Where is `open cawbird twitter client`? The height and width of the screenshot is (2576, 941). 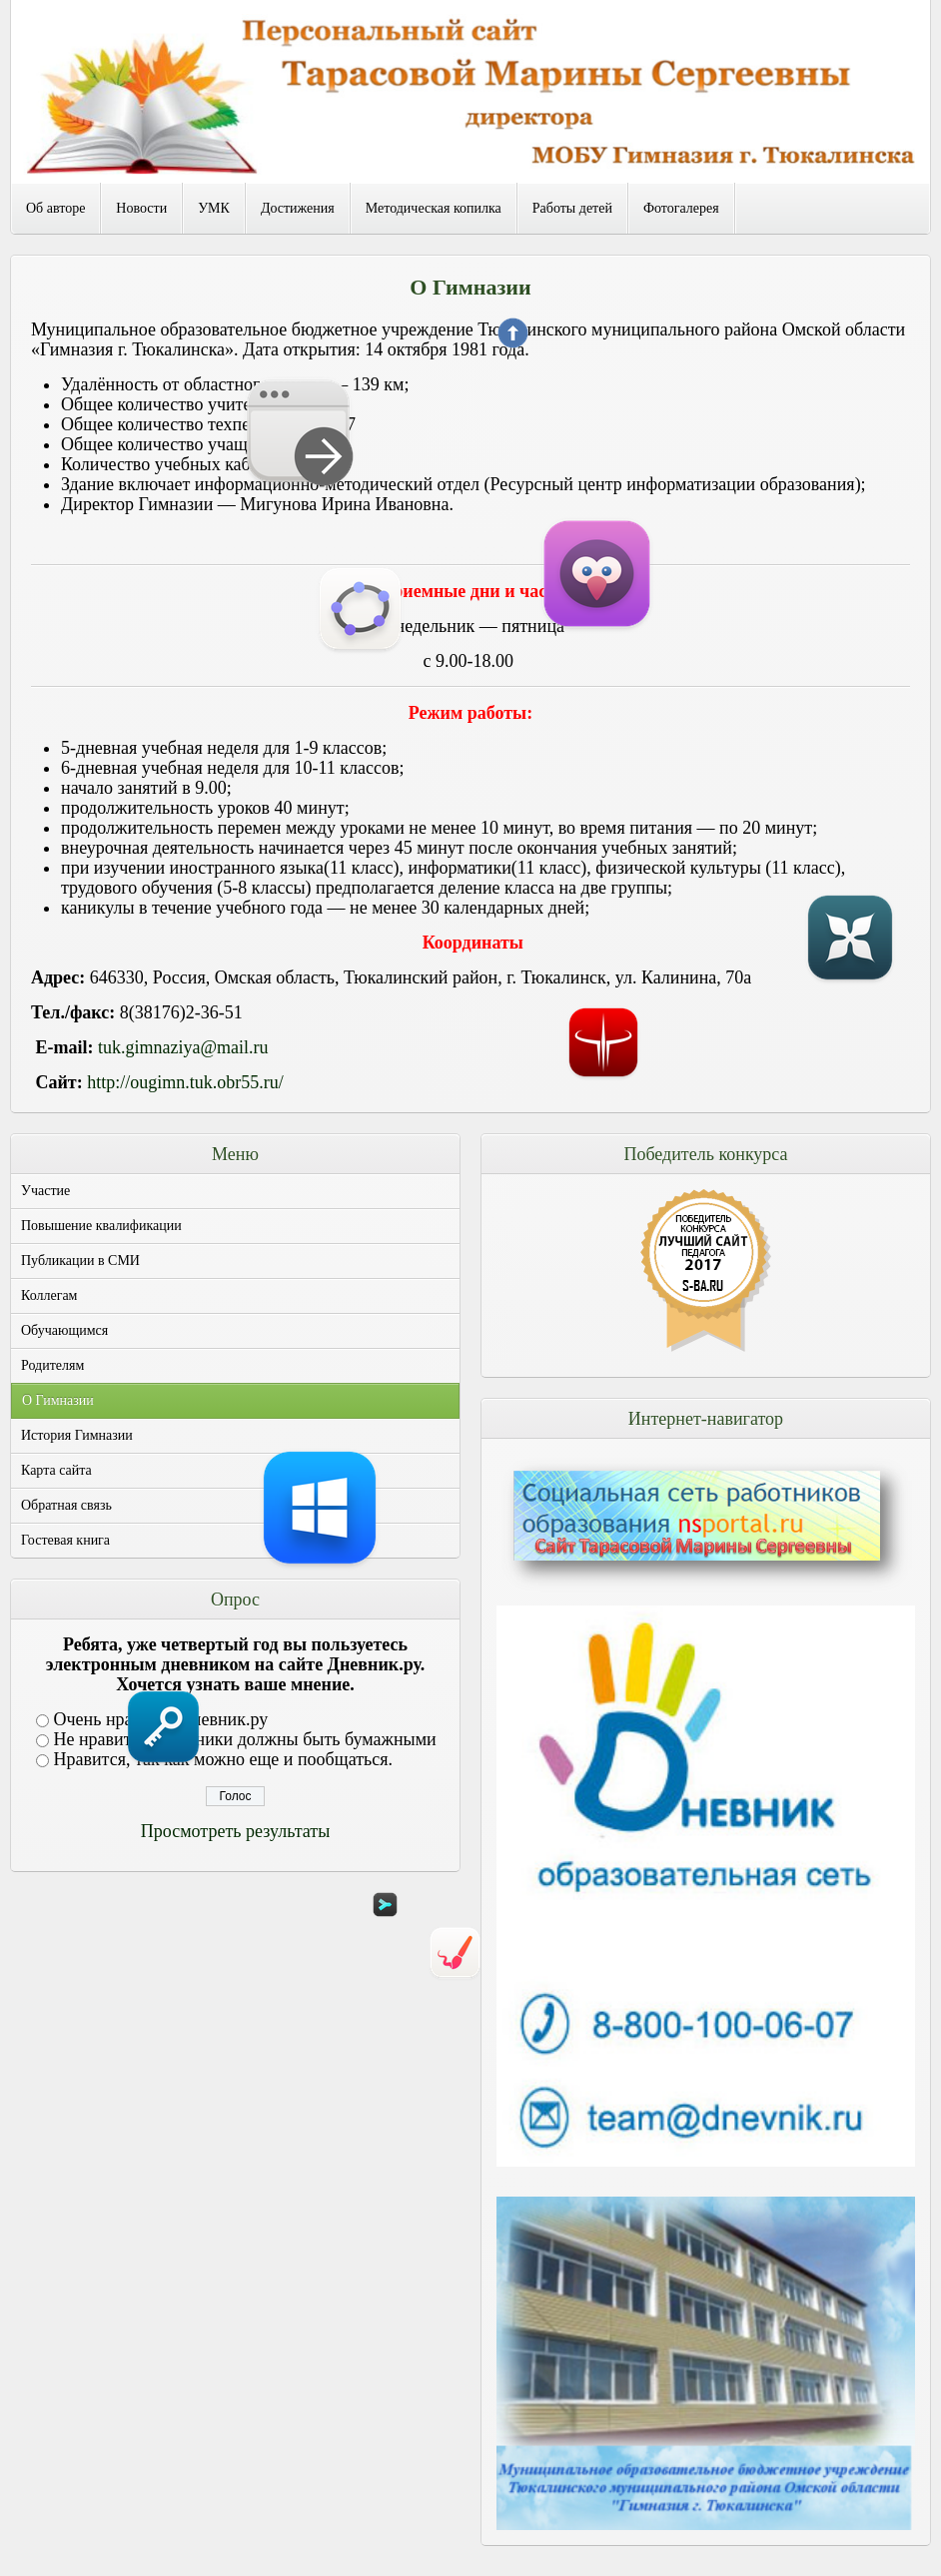
open cawbird twitter client is located at coordinates (596, 573).